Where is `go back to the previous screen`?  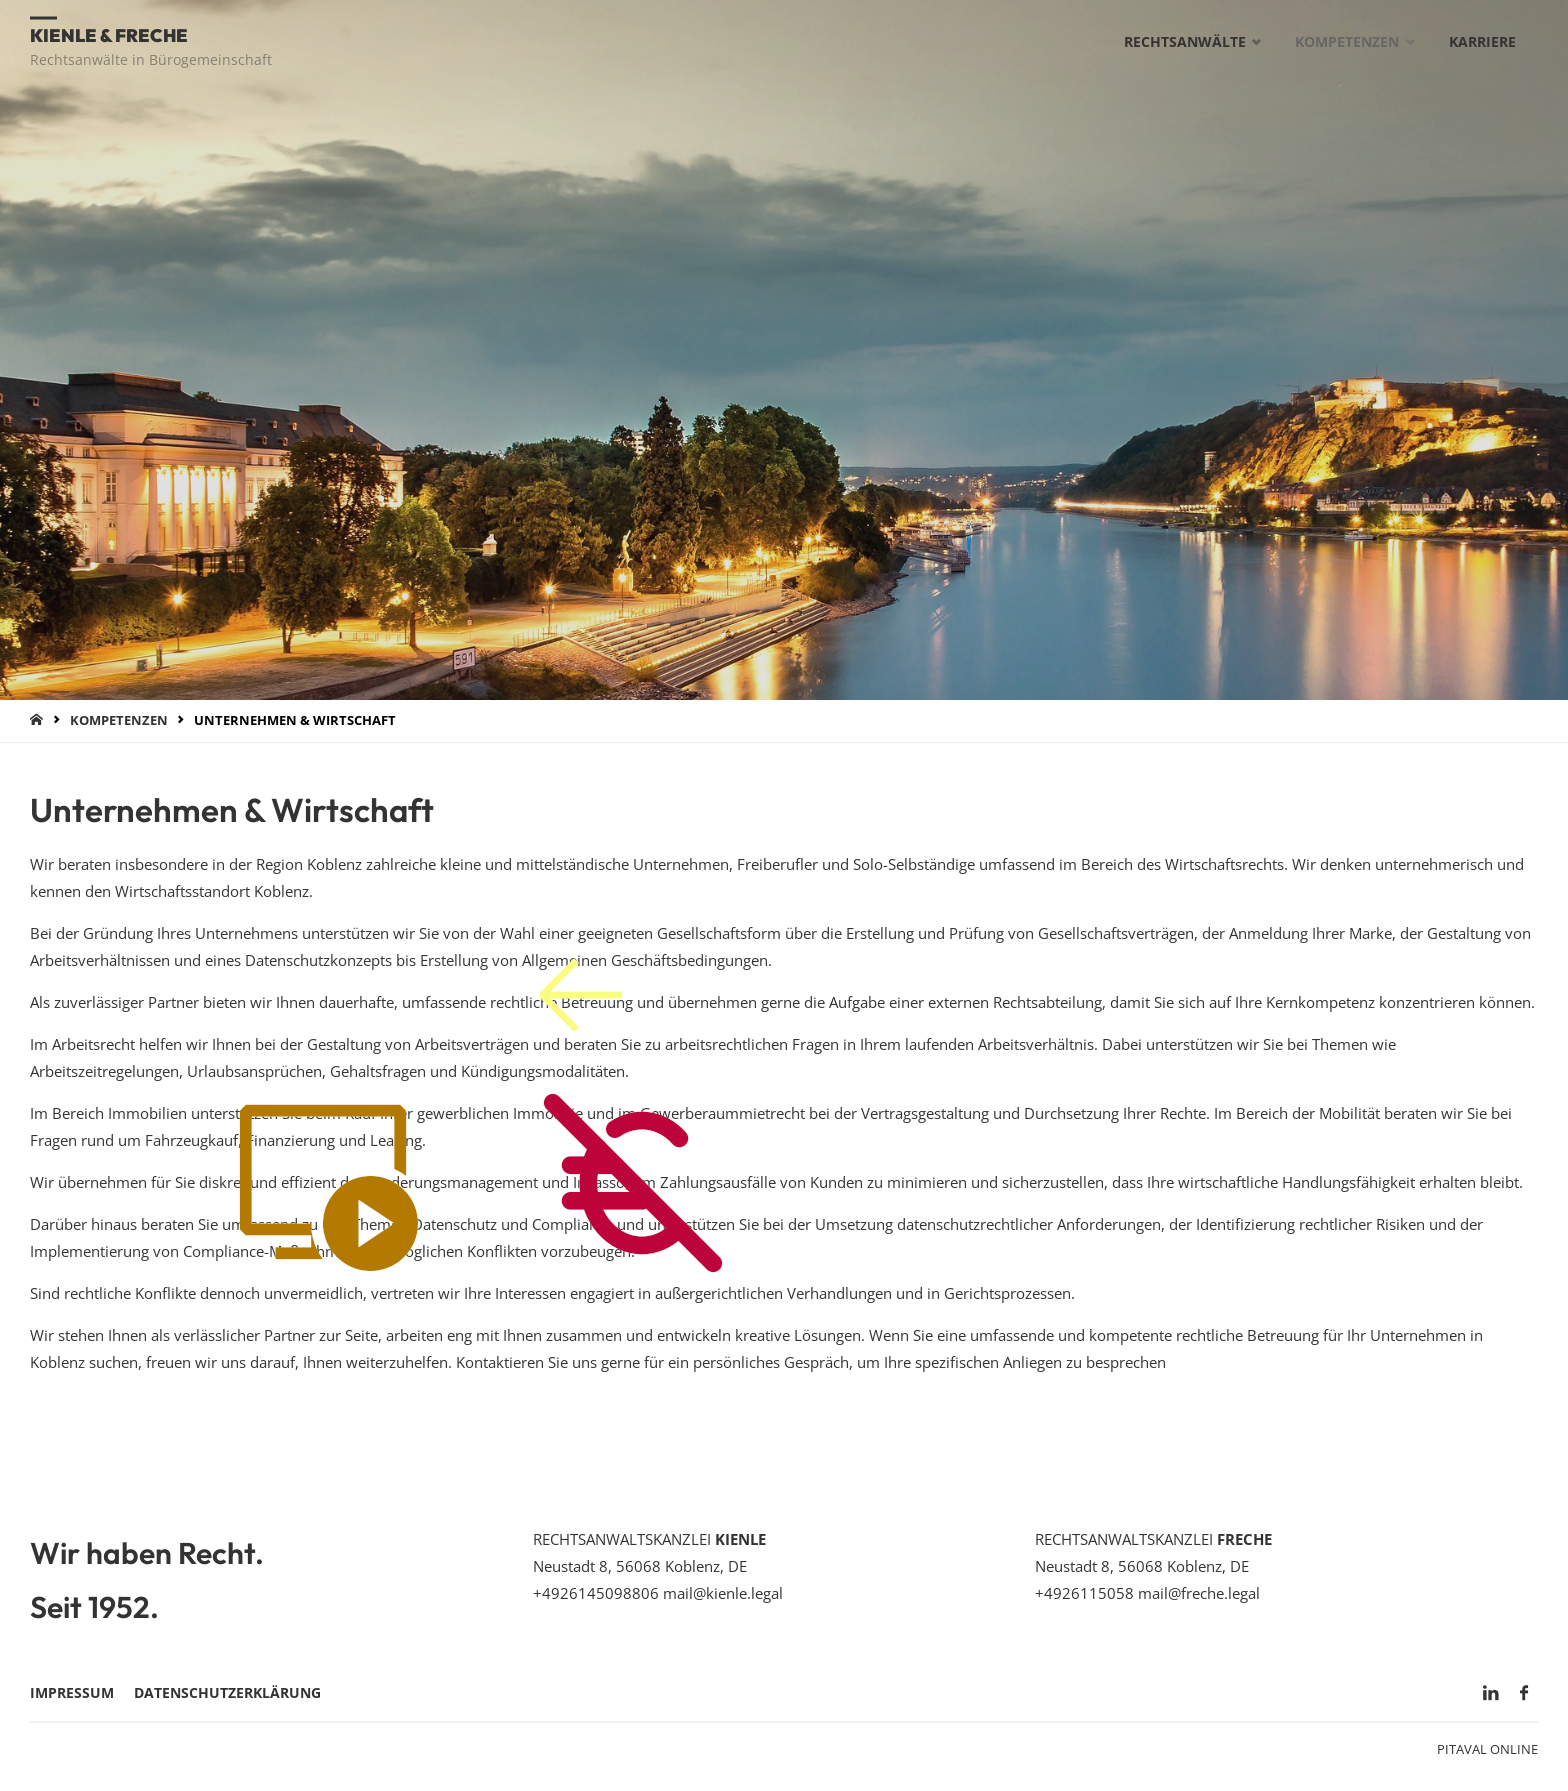
go back to the previous screen is located at coordinates (581, 992).